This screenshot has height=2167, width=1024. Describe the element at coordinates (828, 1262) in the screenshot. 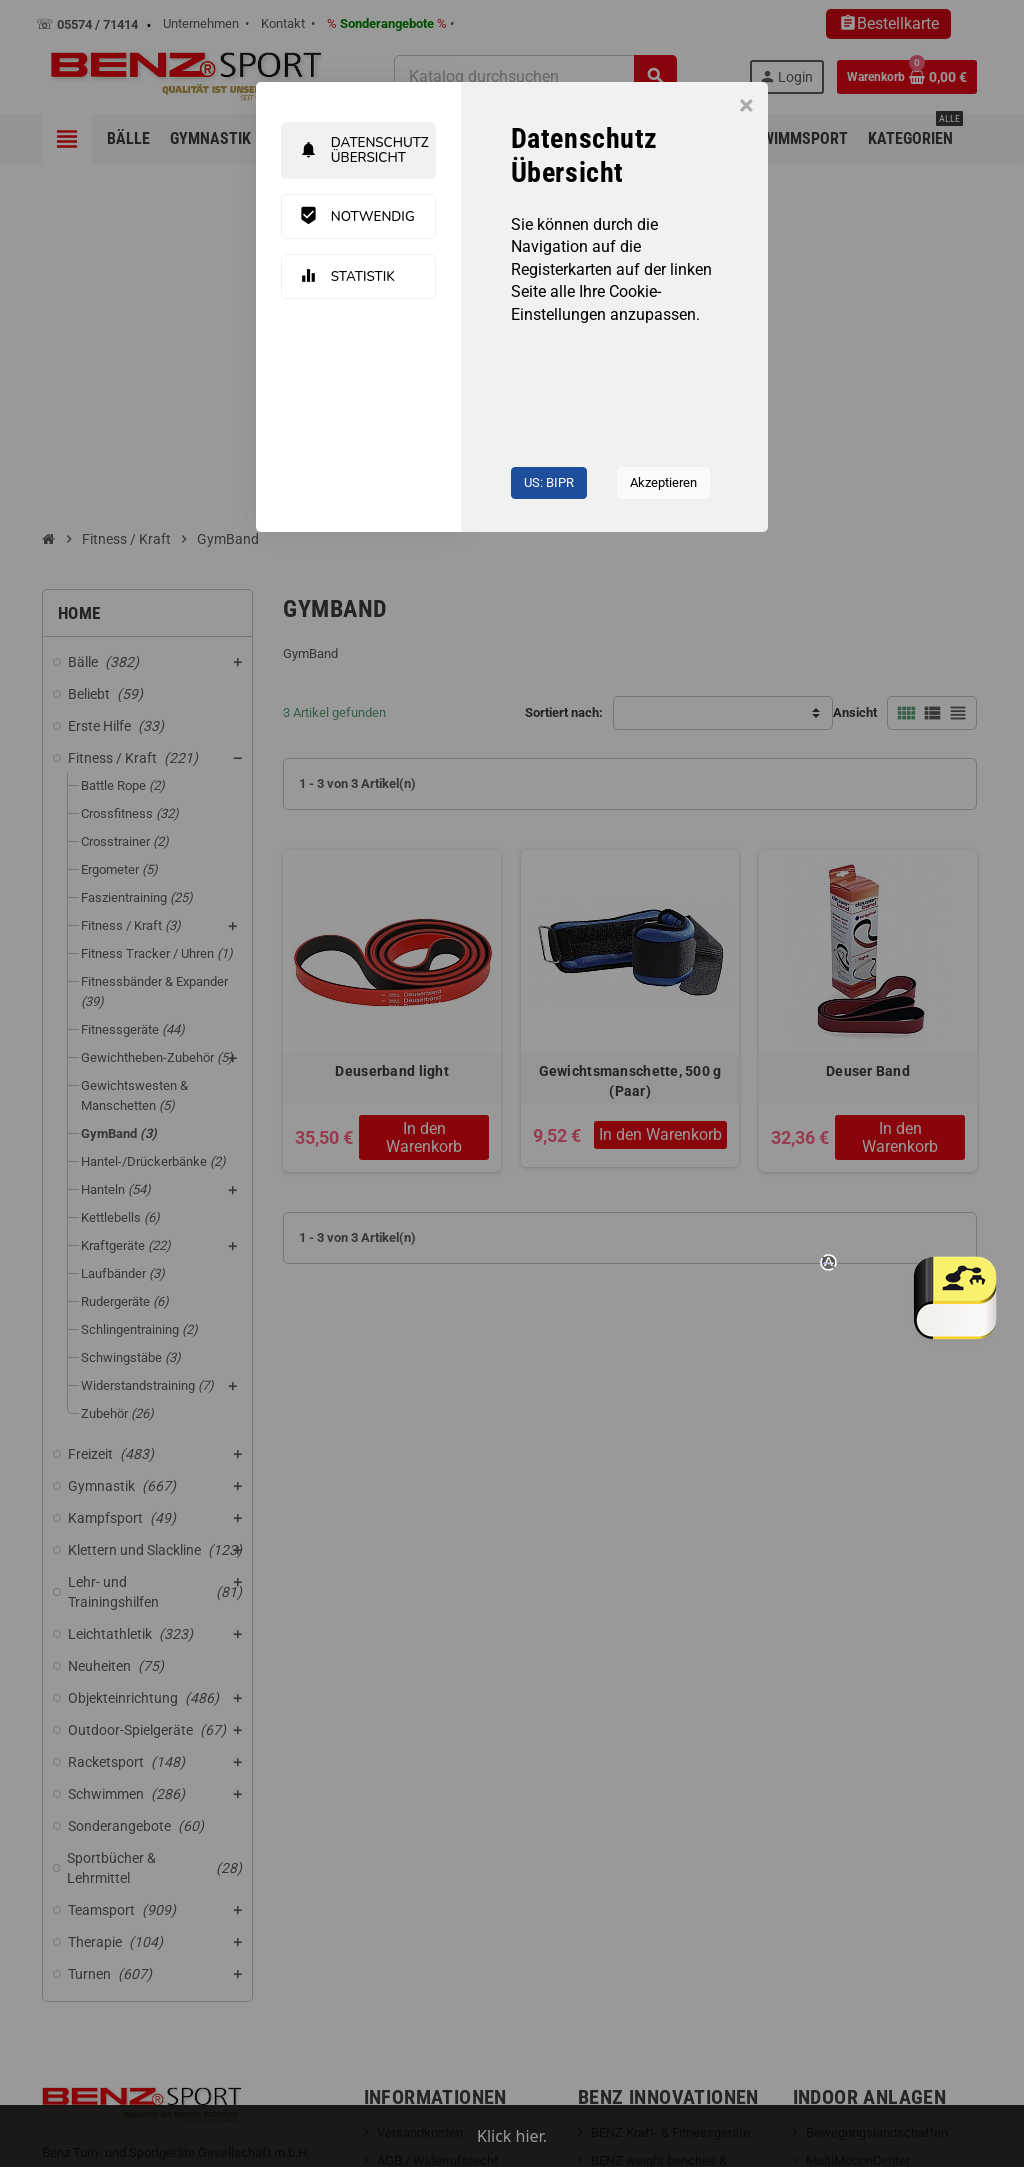

I see `open software updater to check for system updates` at that location.